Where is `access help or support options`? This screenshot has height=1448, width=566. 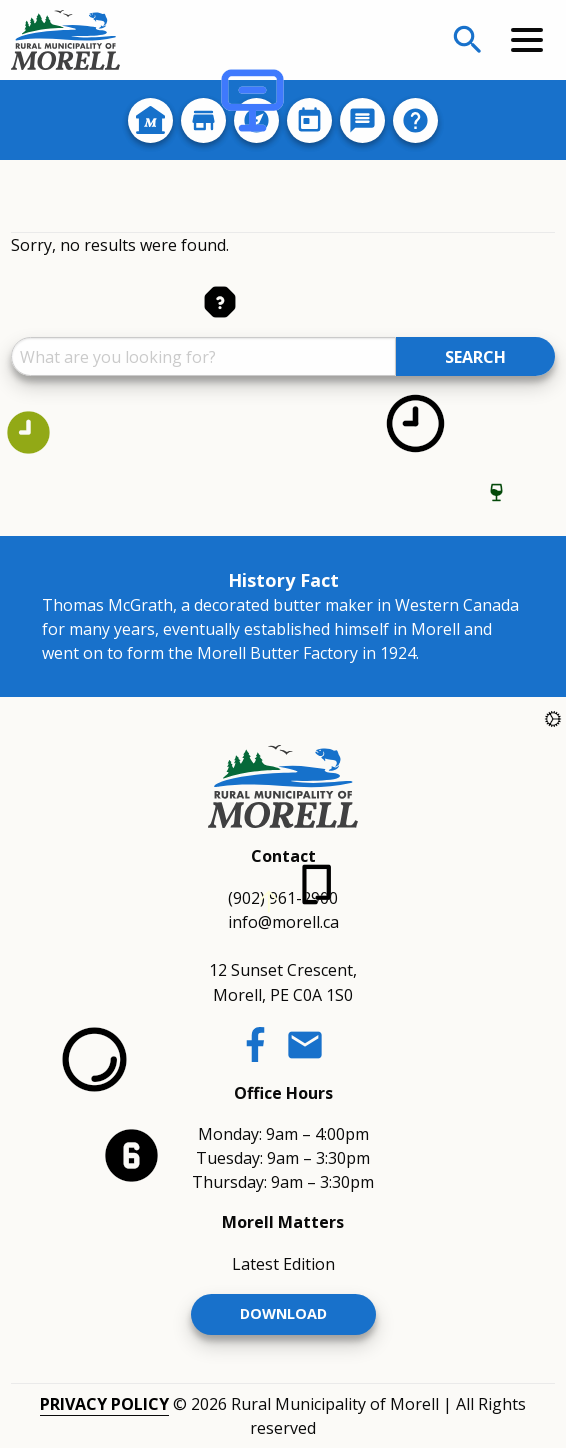 access help or support options is located at coordinates (220, 302).